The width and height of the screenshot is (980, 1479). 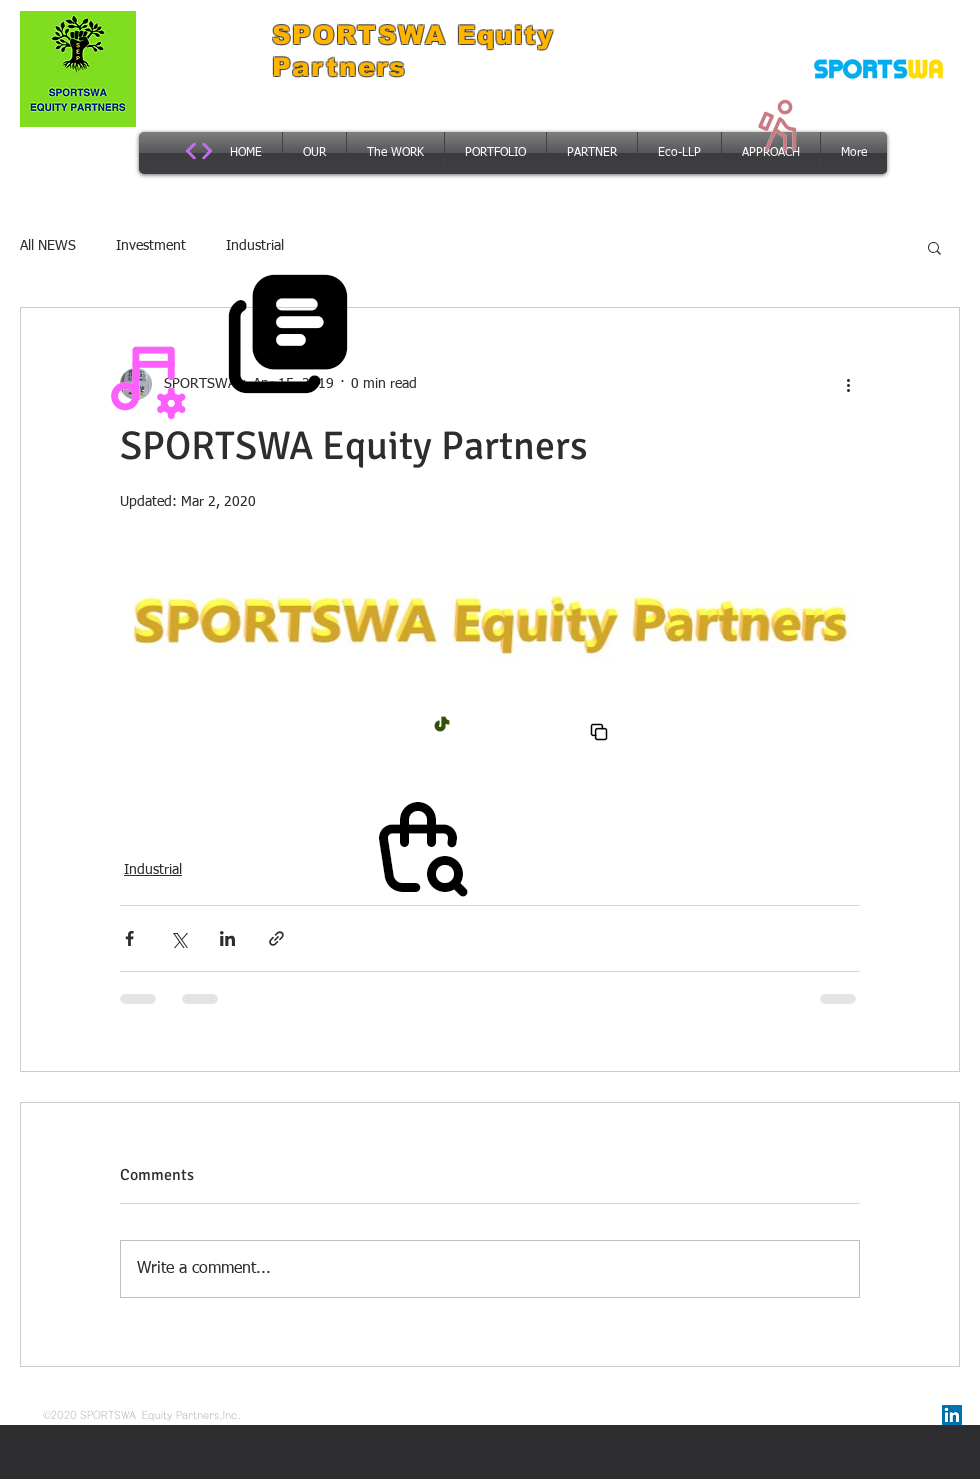 I want to click on search your shopping bag or cart, so click(x=418, y=847).